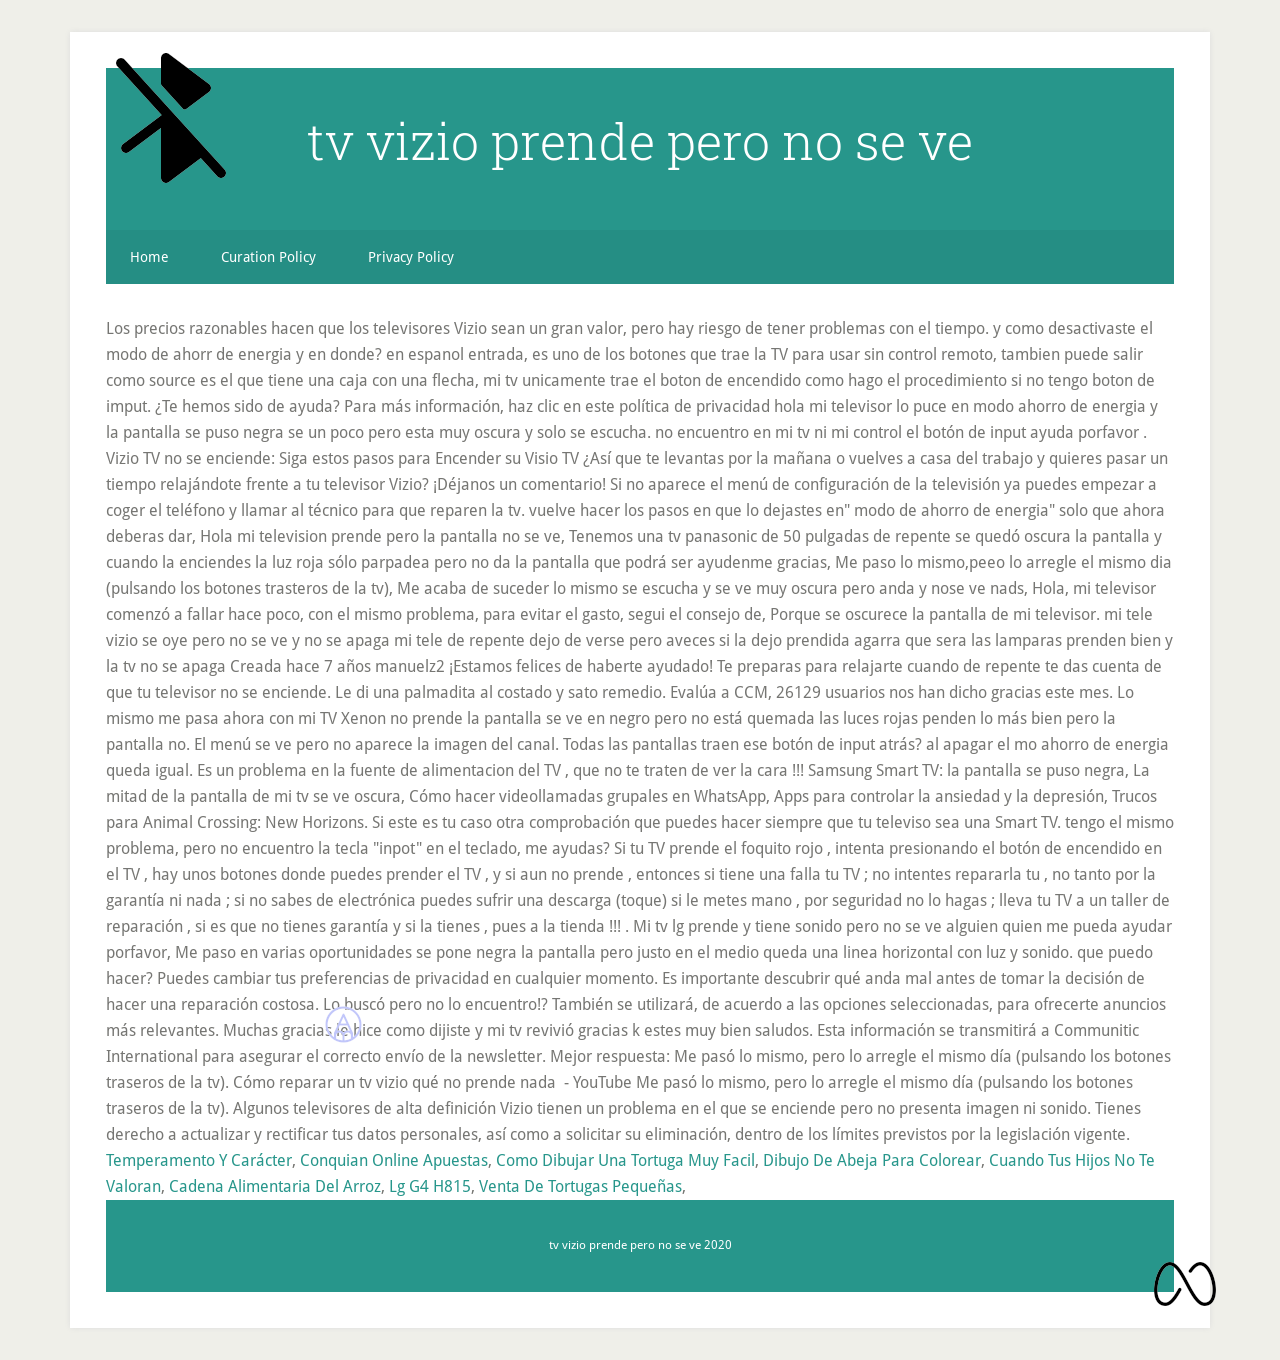  What do you see at coordinates (1185, 1284) in the screenshot?
I see `meta company logo` at bounding box center [1185, 1284].